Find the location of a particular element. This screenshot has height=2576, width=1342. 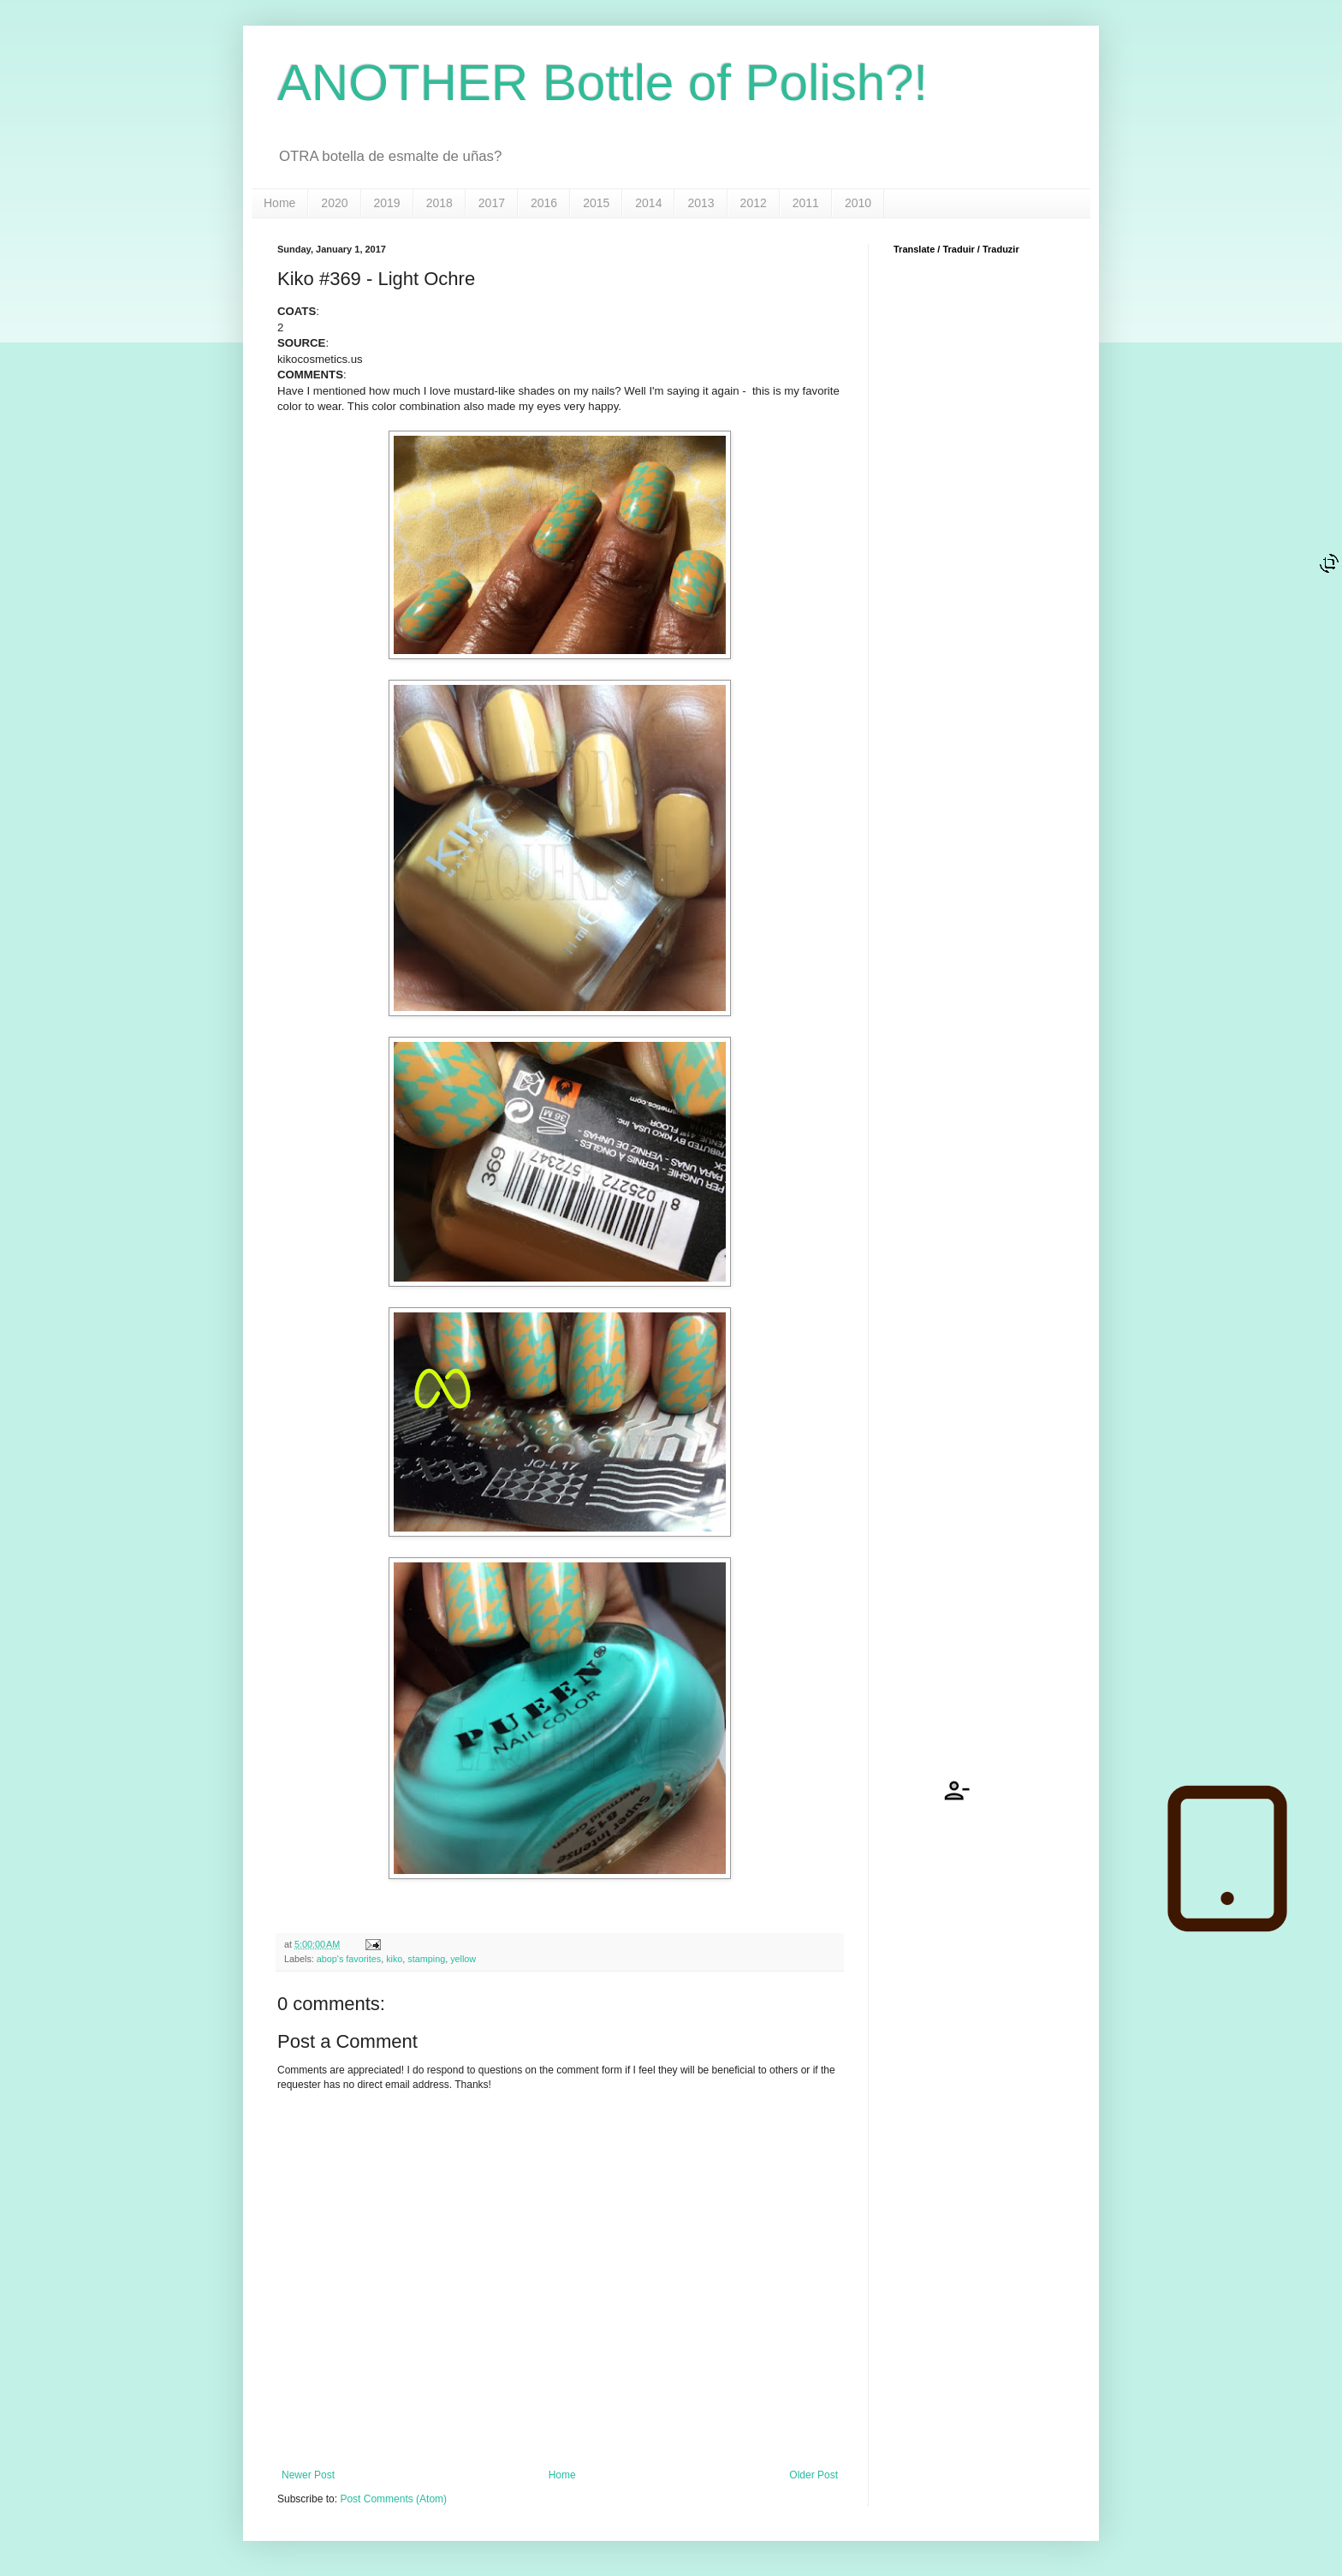

rotate and crop an image is located at coordinates (1329, 563).